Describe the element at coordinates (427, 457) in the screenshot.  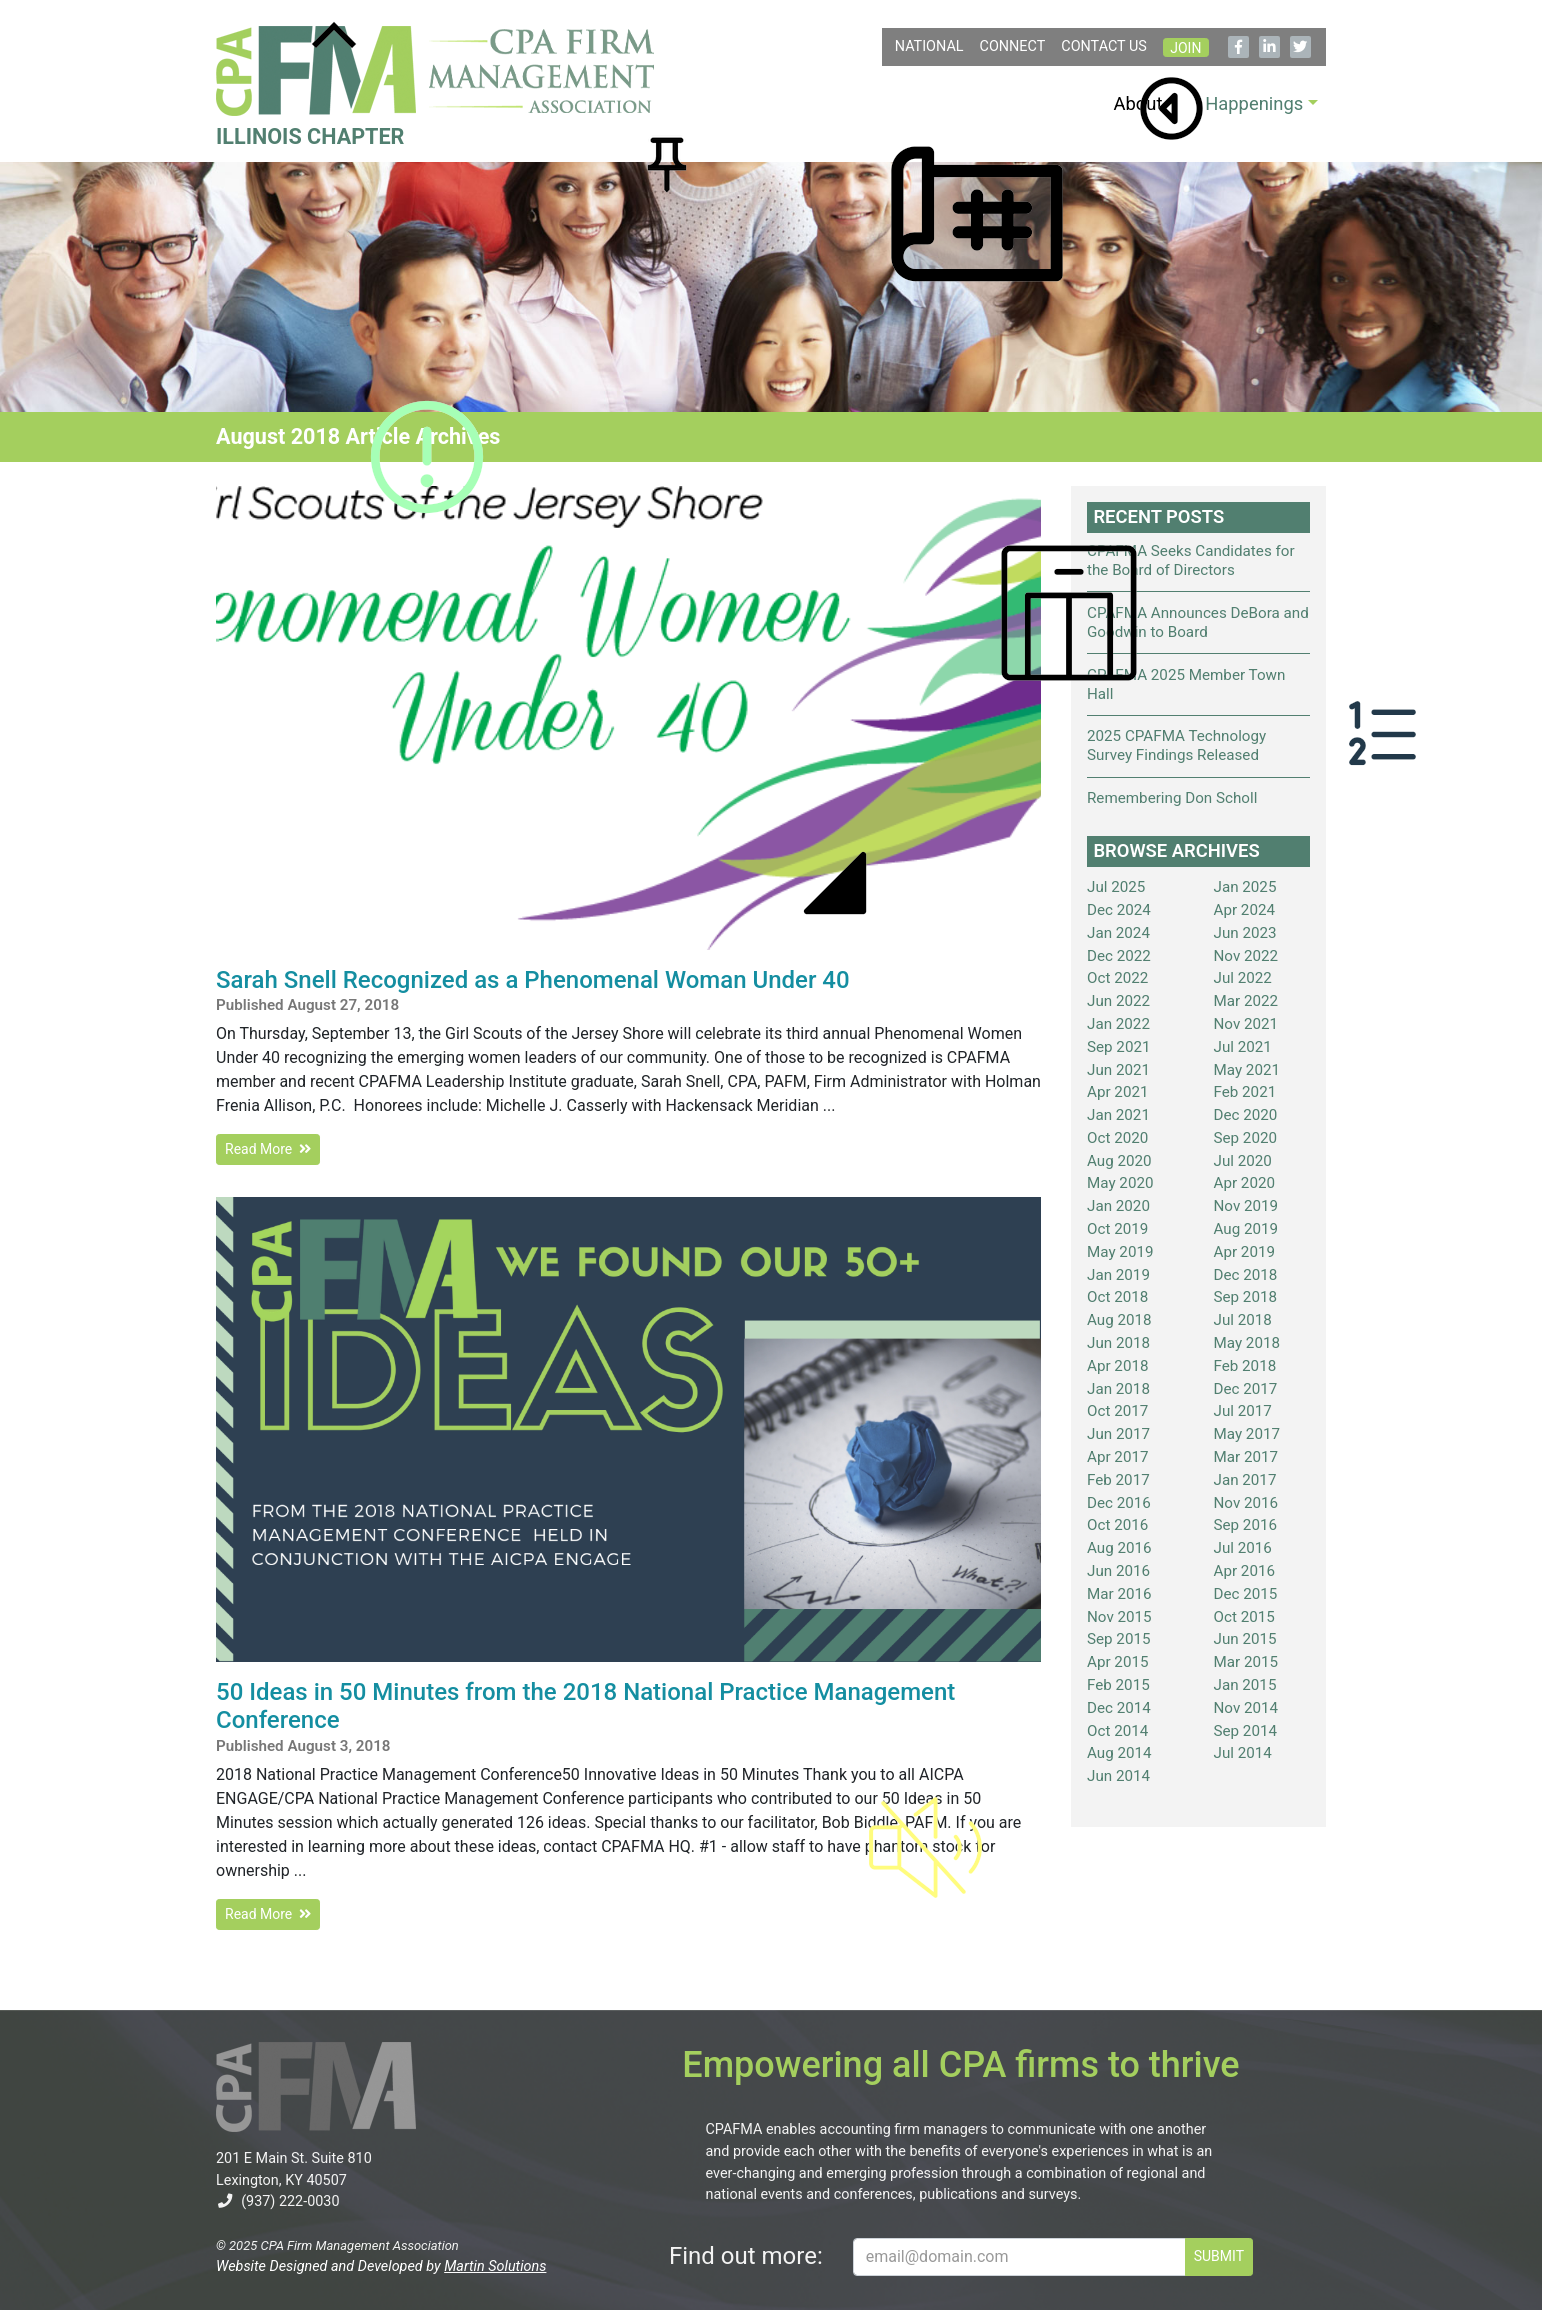
I see `indicates a warning or caution state` at that location.